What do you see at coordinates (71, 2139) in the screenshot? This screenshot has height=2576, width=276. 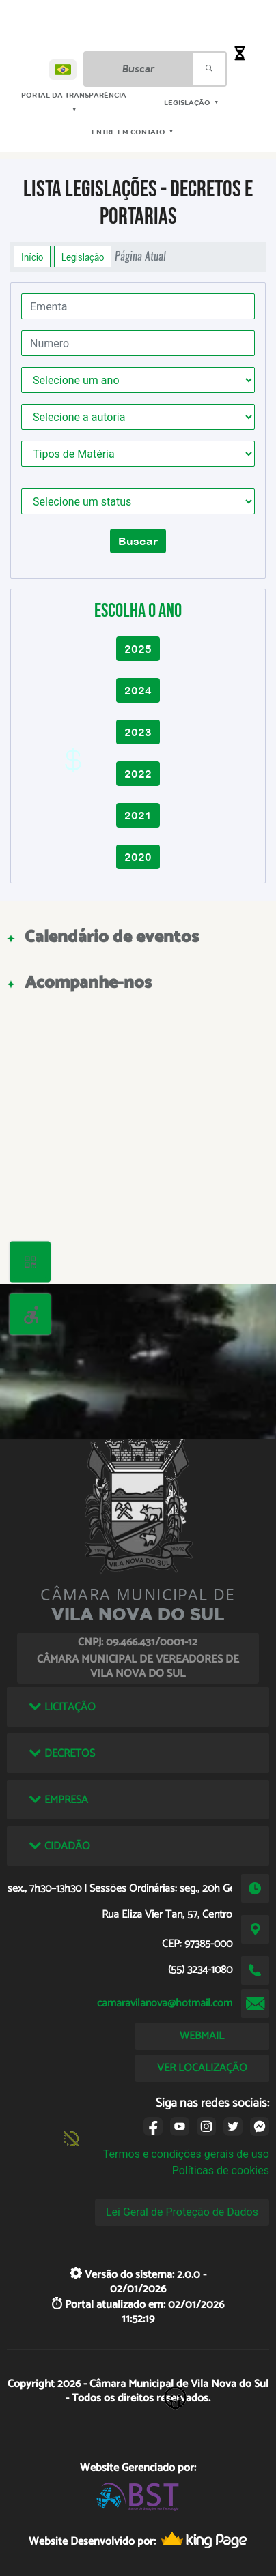 I see `timer or duration tracking disabled` at bounding box center [71, 2139].